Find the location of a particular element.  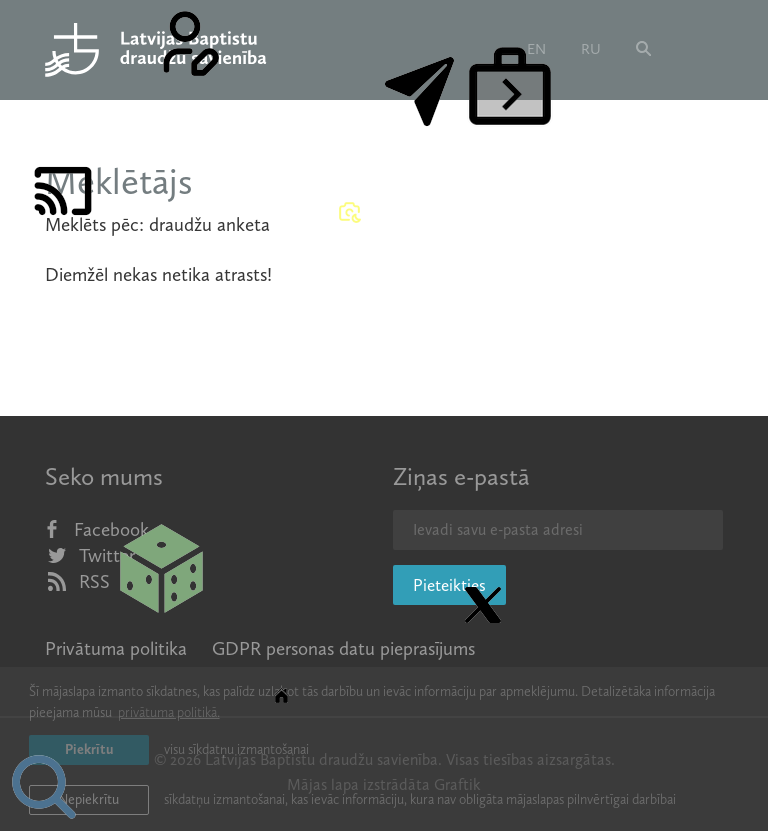

randomize or shuffle content is located at coordinates (161, 568).